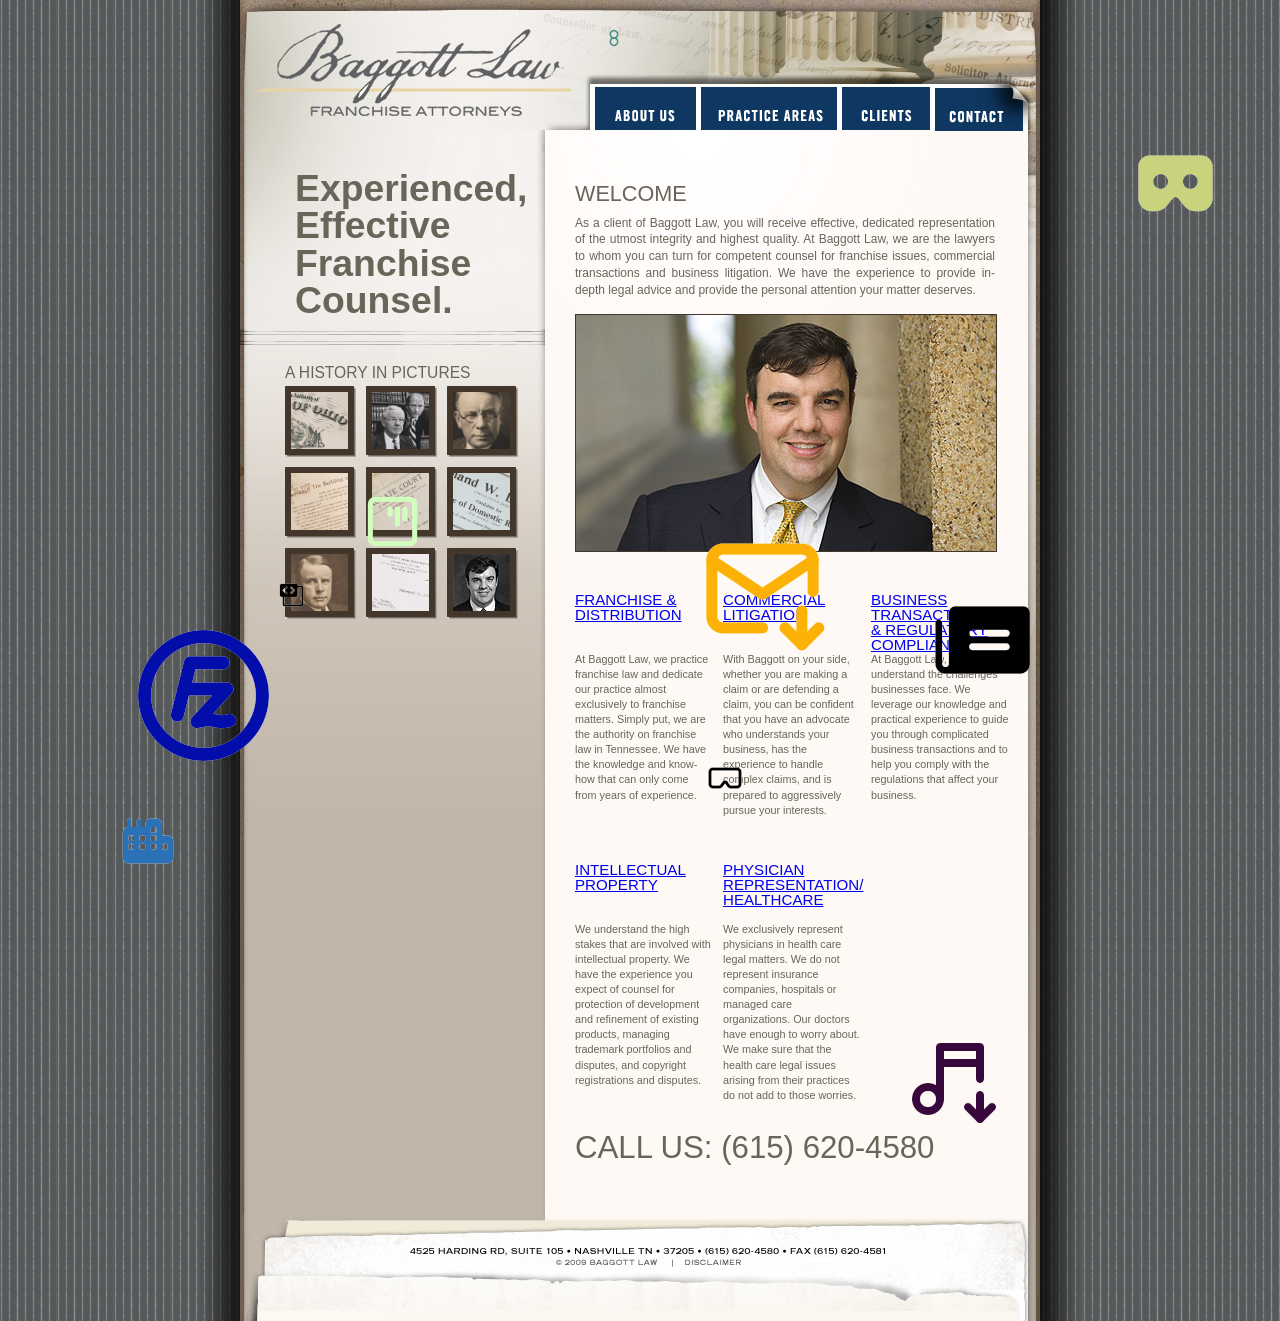 The width and height of the screenshot is (1280, 1321). Describe the element at coordinates (148, 841) in the screenshot. I see `view city or urban location` at that location.